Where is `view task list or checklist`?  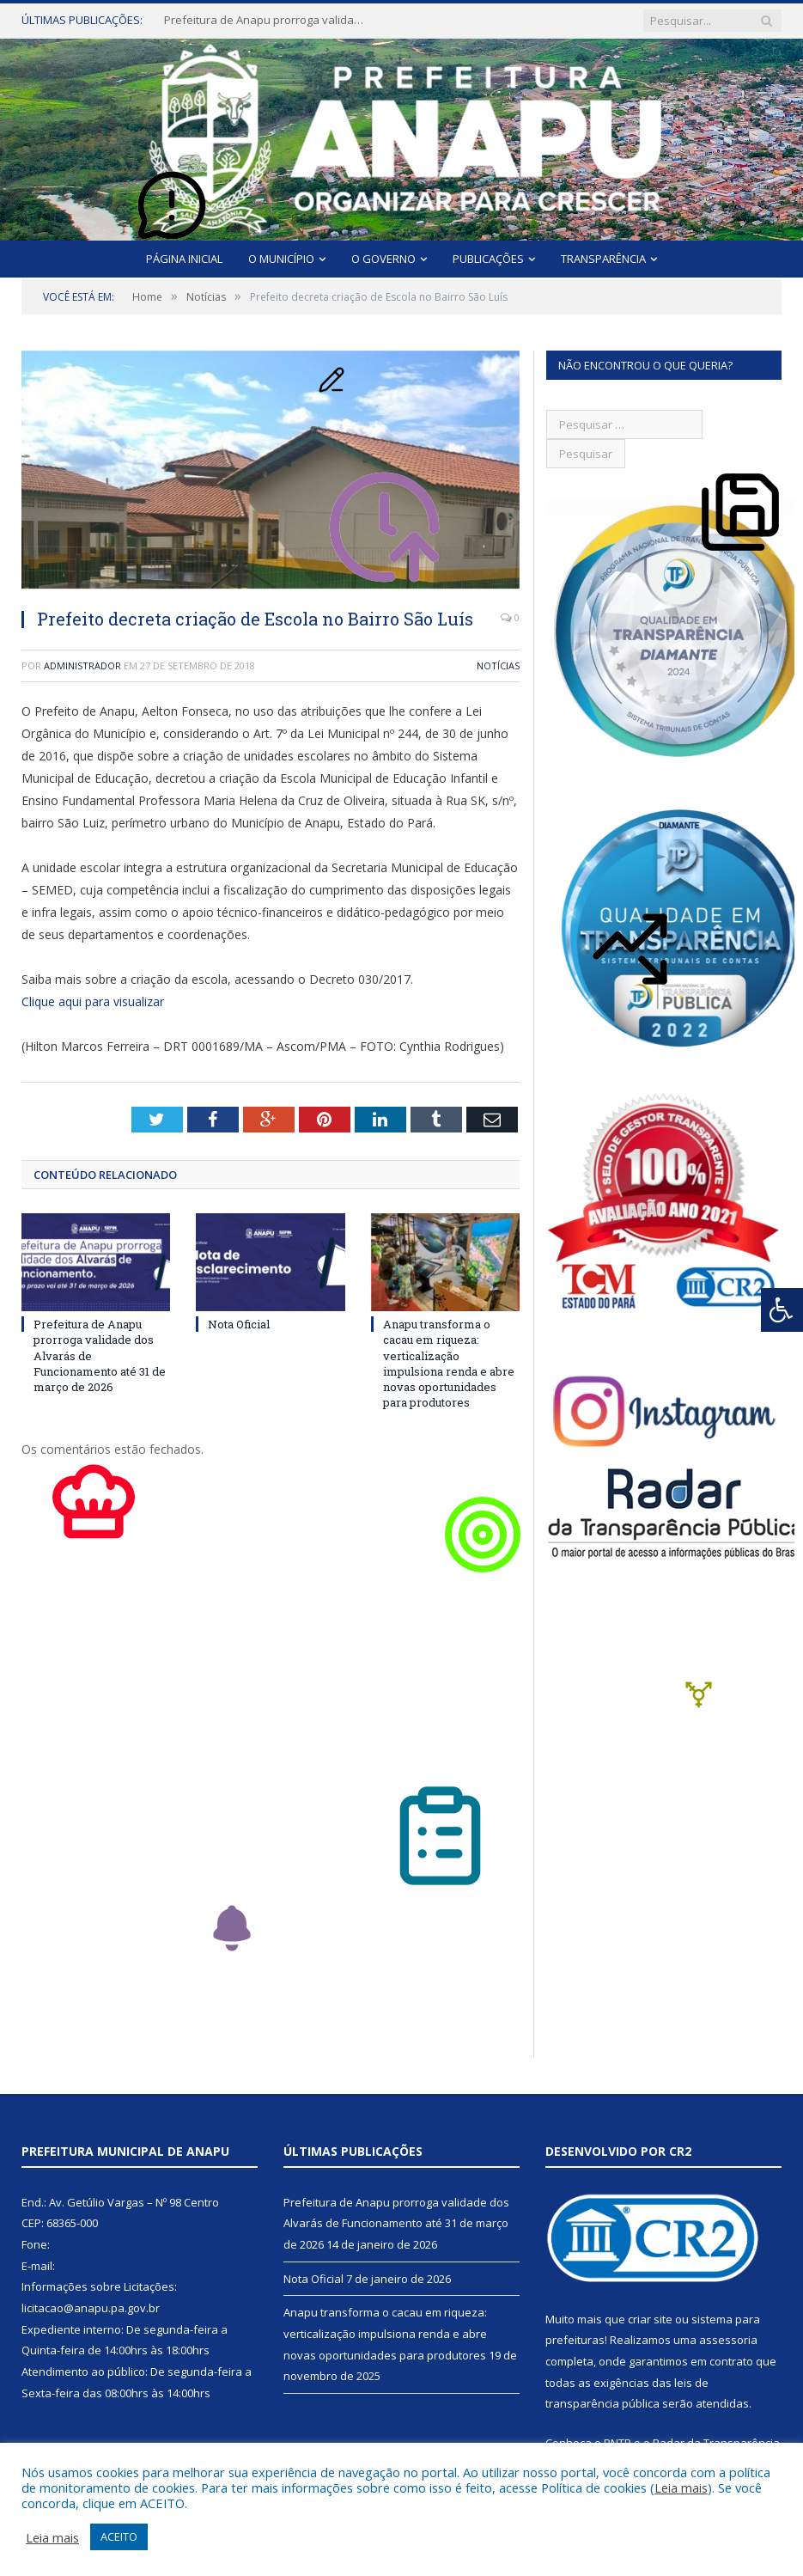 view task list or checklist is located at coordinates (440, 1835).